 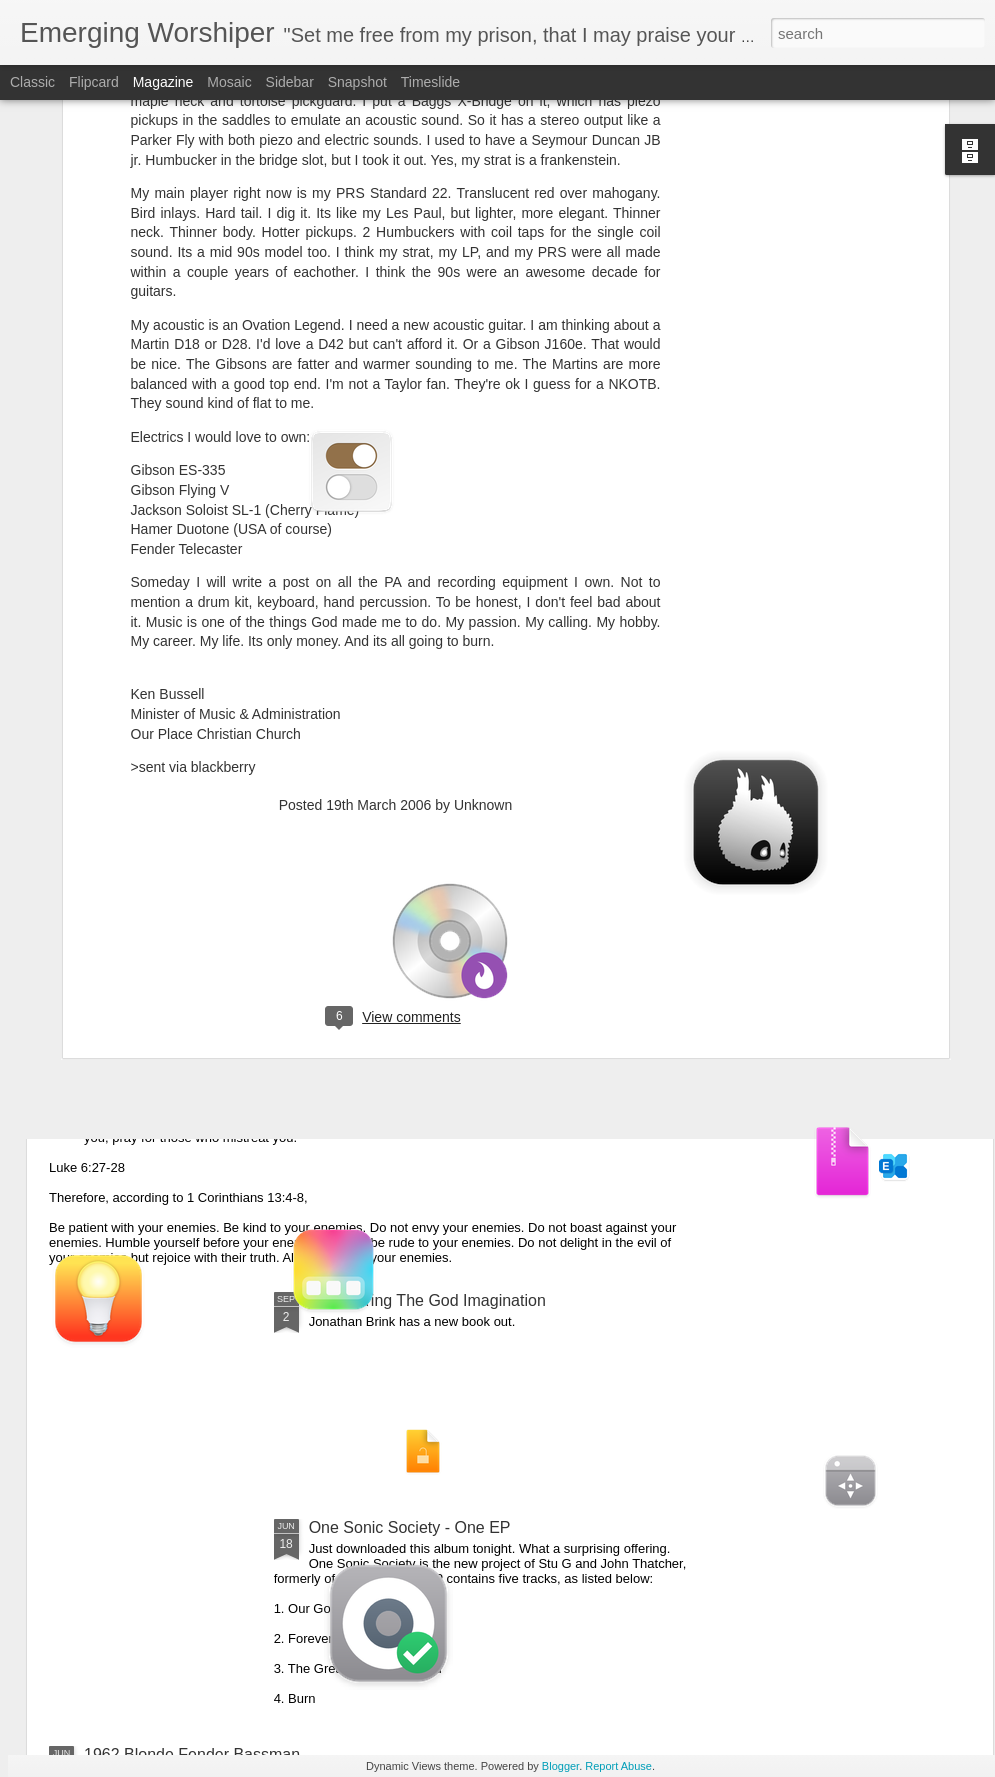 What do you see at coordinates (423, 1452) in the screenshot?
I see `a skgc file type associated with security or encryption` at bounding box center [423, 1452].